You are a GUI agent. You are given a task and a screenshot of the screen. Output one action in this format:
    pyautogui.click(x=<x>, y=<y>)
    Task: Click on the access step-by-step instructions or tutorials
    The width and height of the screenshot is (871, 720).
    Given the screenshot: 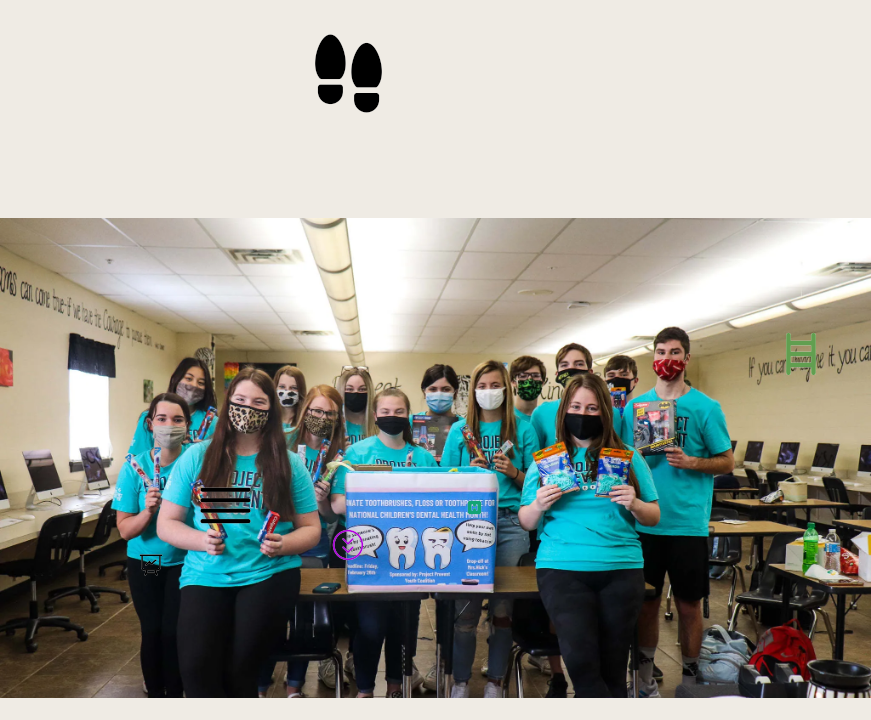 What is the action you would take?
    pyautogui.click(x=801, y=354)
    